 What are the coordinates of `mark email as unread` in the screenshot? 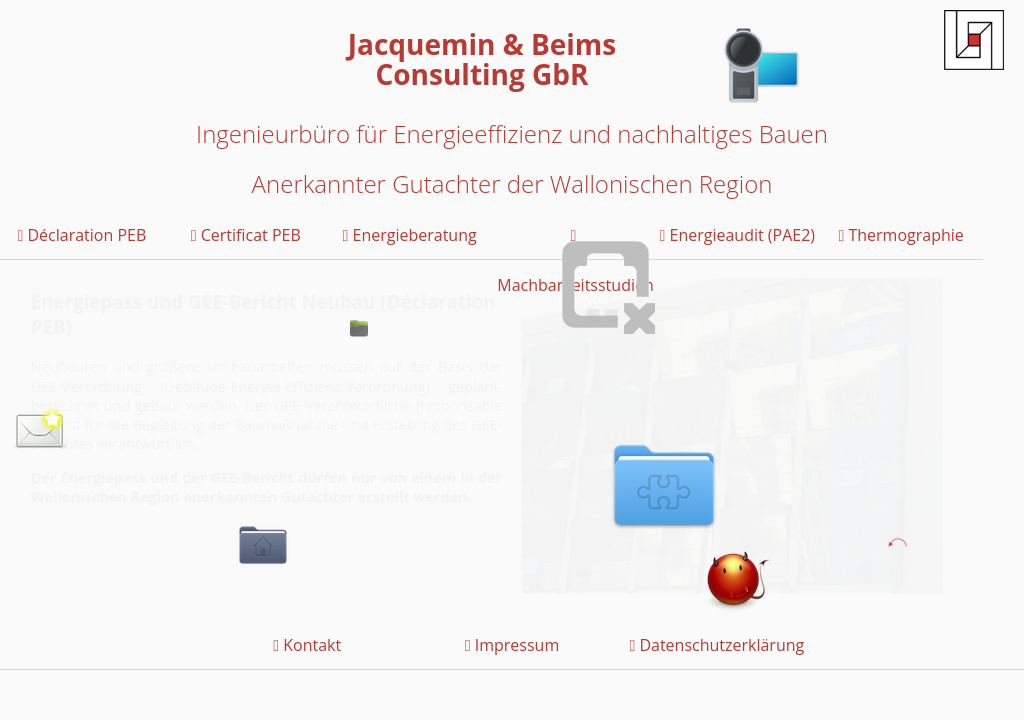 It's located at (39, 431).